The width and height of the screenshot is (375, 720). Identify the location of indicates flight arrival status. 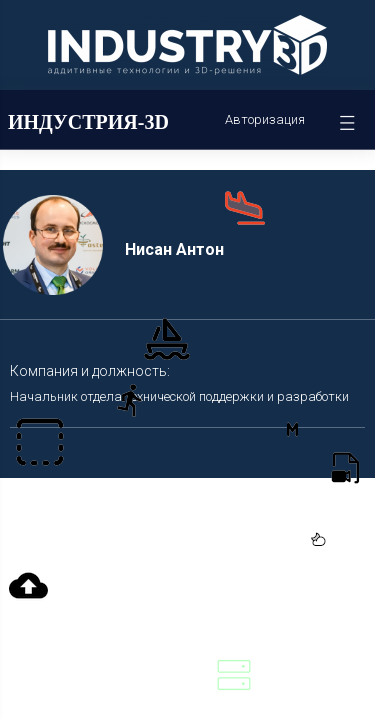
(243, 208).